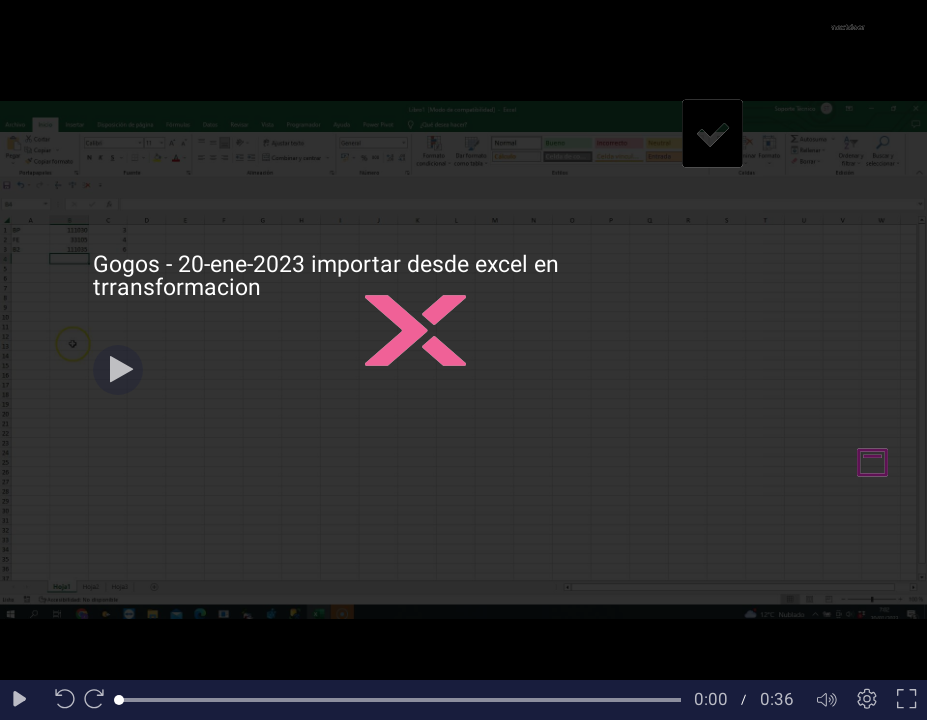 The width and height of the screenshot is (927, 720). What do you see at coordinates (848, 27) in the screenshot?
I see `open the nextdoor app` at bounding box center [848, 27].